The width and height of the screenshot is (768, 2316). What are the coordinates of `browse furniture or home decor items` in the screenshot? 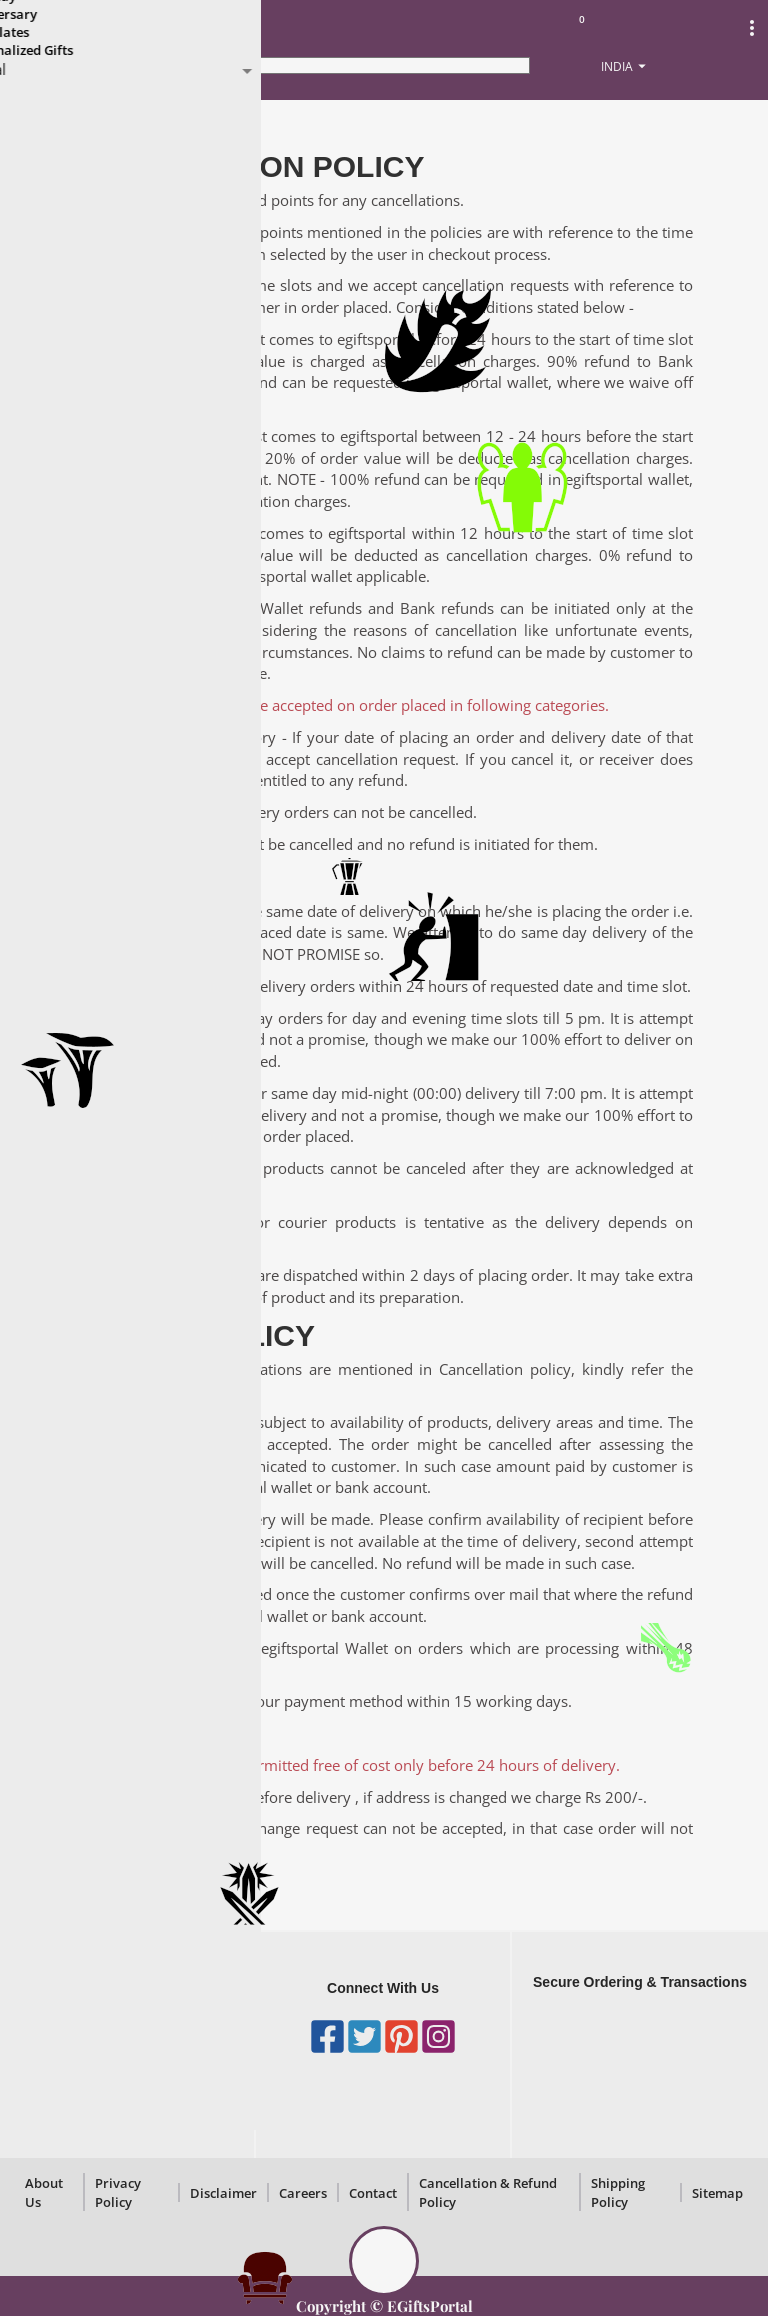 It's located at (265, 2278).